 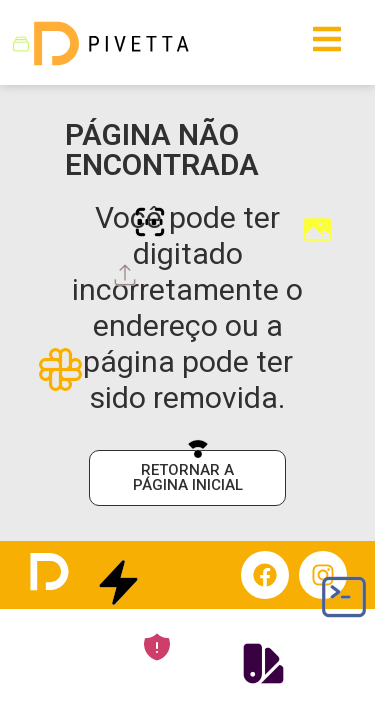 What do you see at coordinates (60, 369) in the screenshot?
I see `open slack messaging app` at bounding box center [60, 369].